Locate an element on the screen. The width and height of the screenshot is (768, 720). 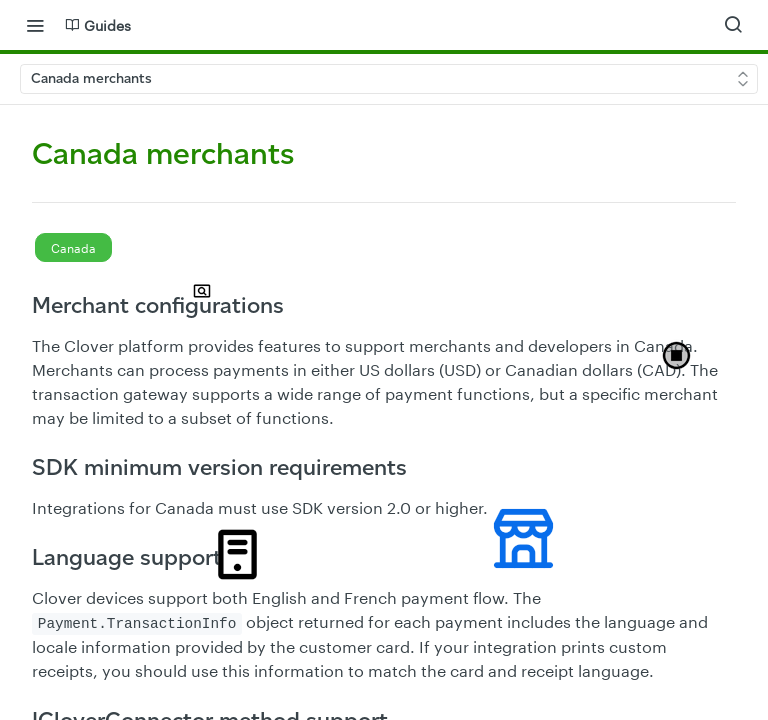
search within the current page or document is located at coordinates (202, 291).